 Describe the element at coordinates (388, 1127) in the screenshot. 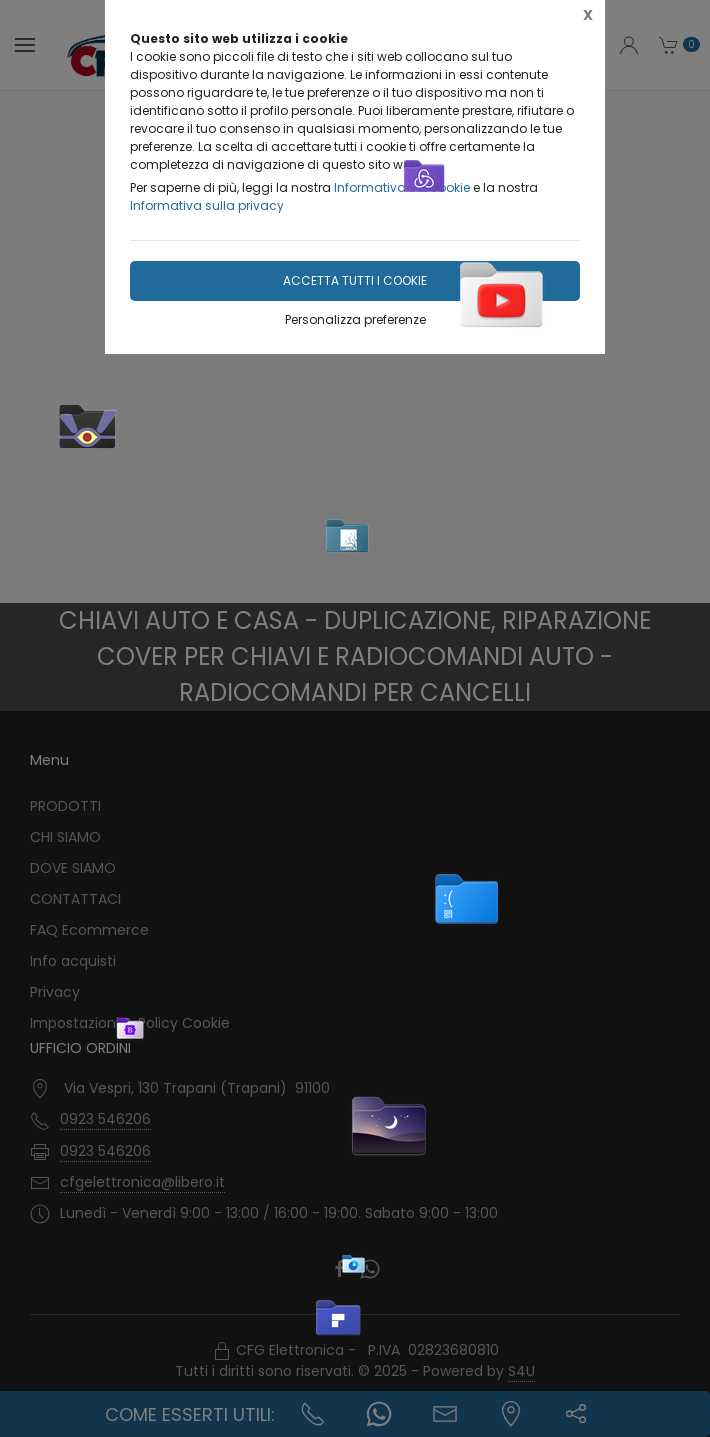

I see `open pictures folder` at that location.